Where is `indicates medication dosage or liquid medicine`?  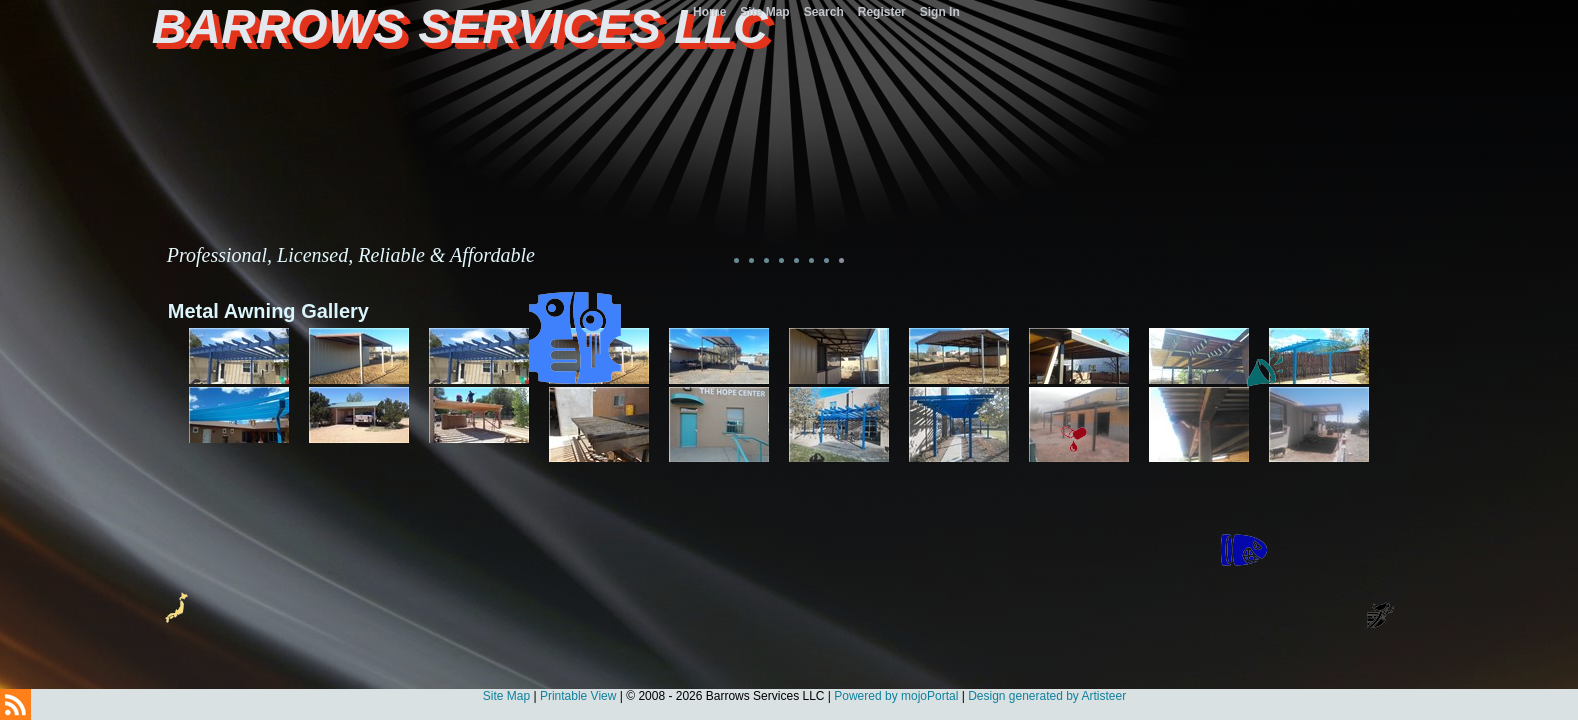
indicates medication dosage or liquid medicine is located at coordinates (1074, 439).